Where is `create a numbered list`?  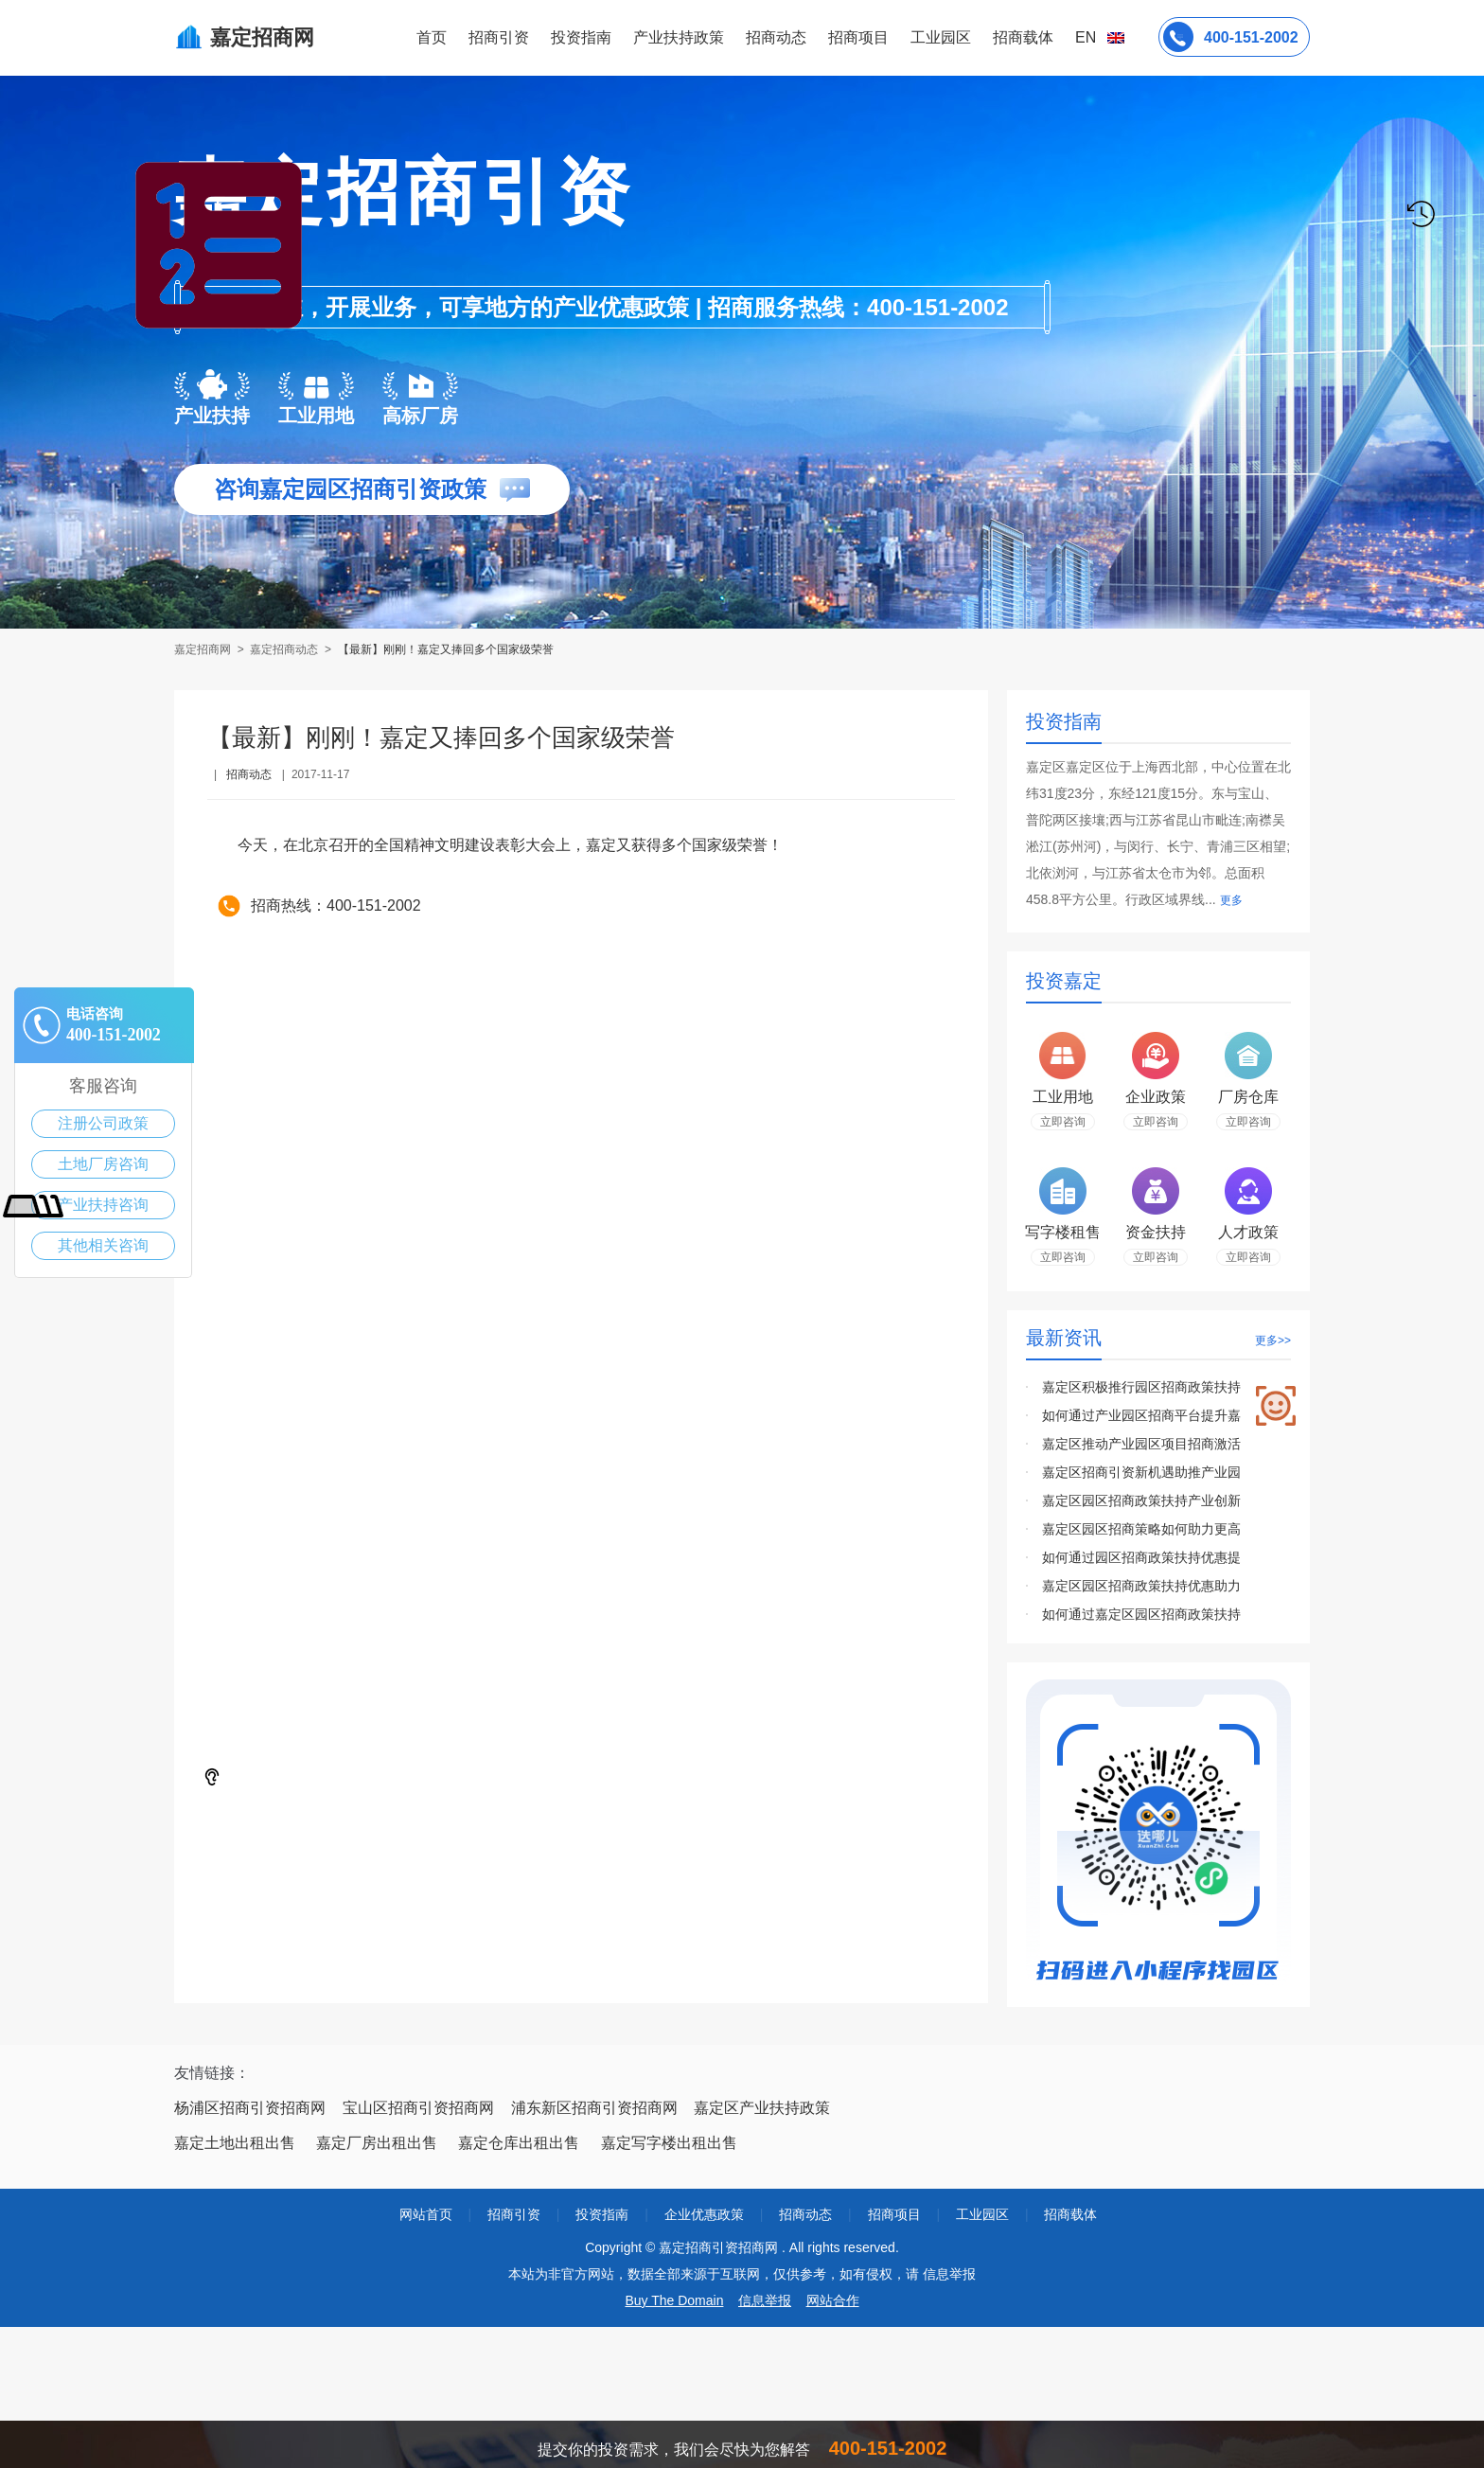 create a numbered list is located at coordinates (219, 245).